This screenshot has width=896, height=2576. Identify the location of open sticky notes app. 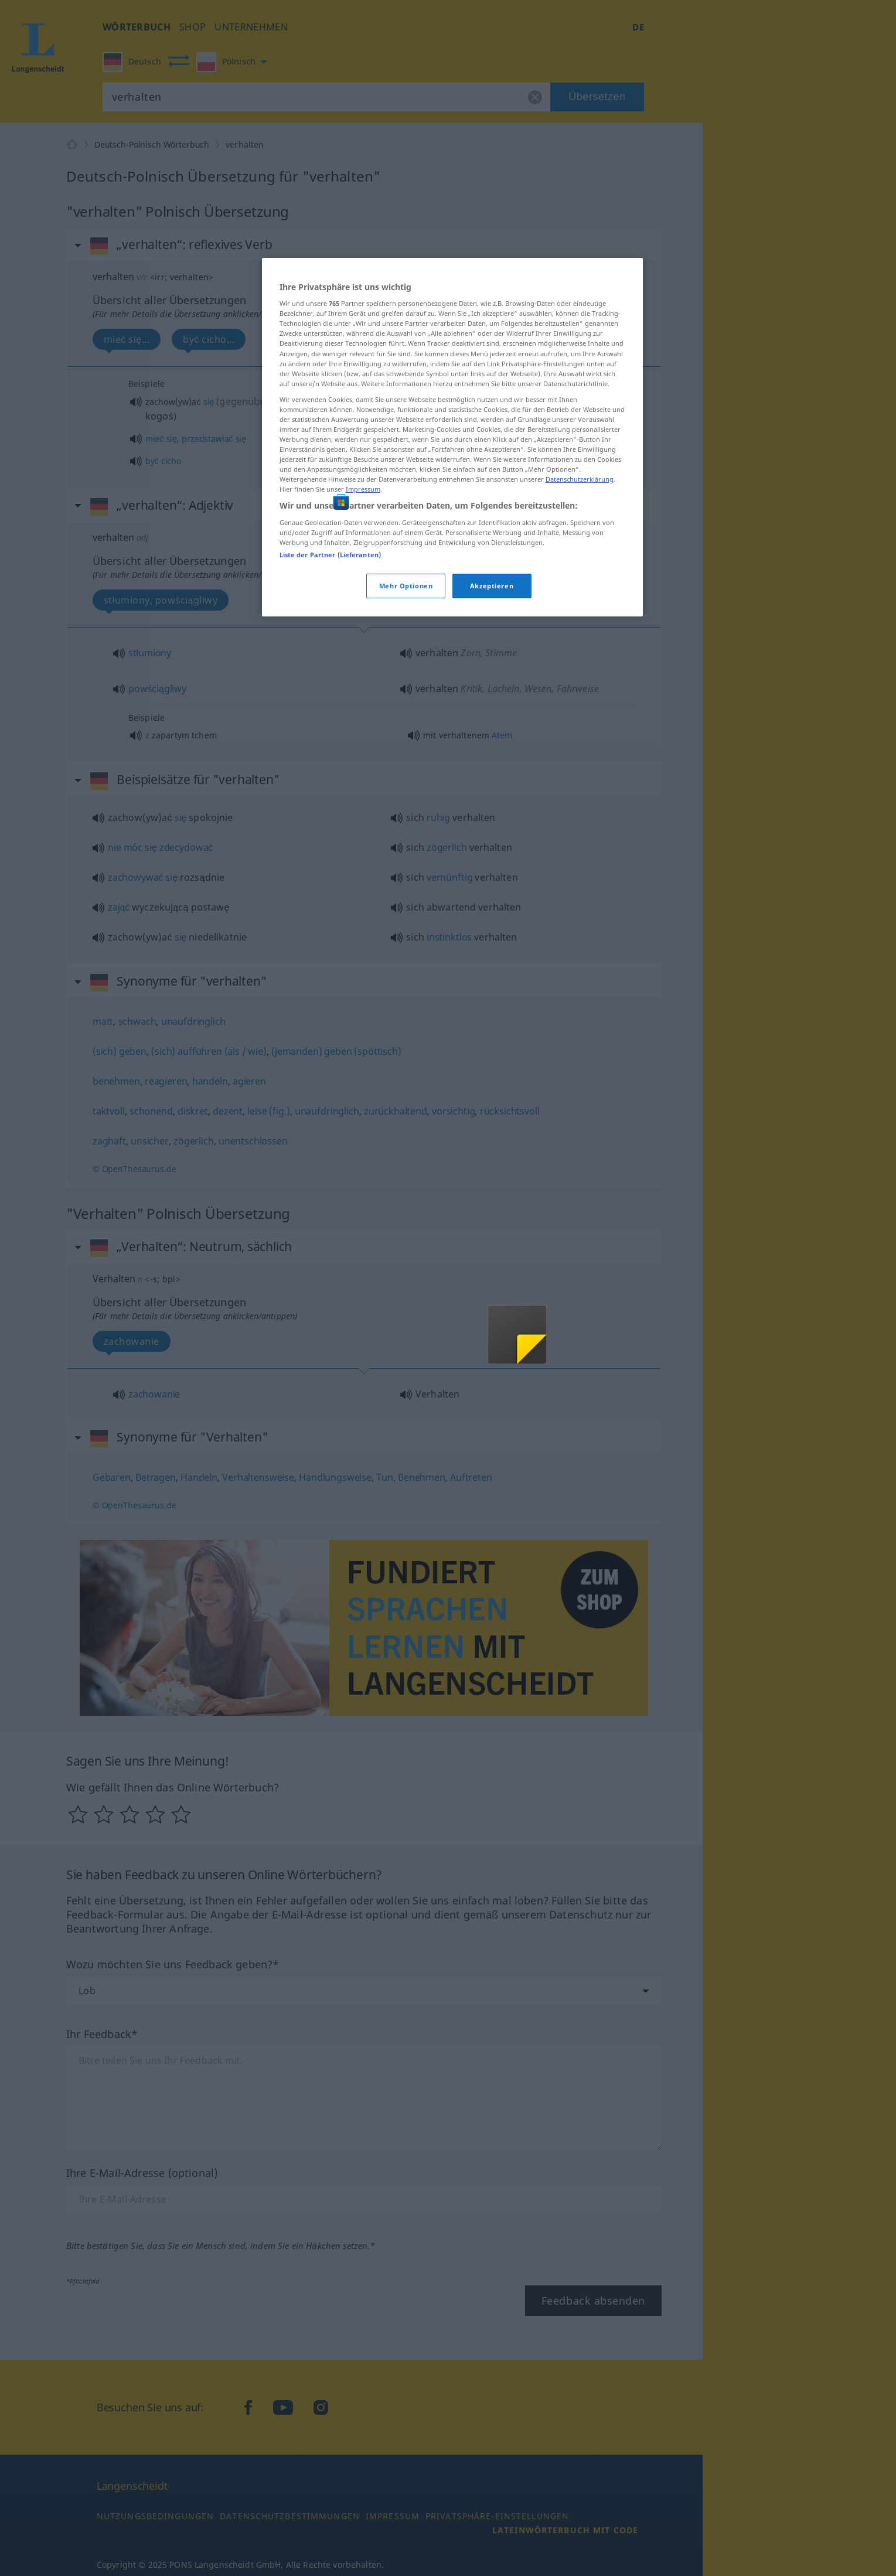
(517, 1334).